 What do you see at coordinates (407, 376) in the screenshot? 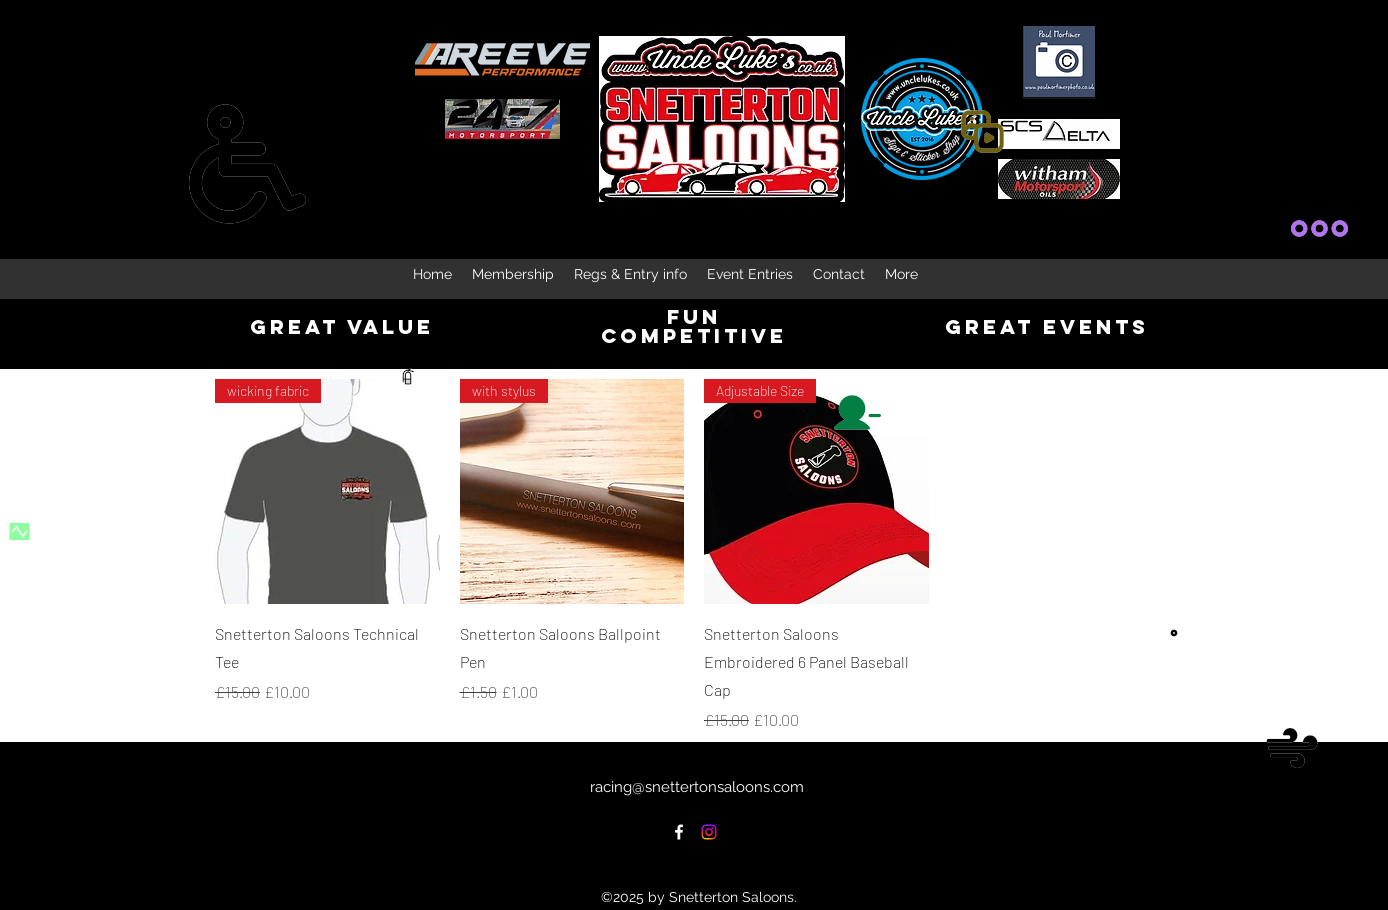
I see `access fire safety information` at bounding box center [407, 376].